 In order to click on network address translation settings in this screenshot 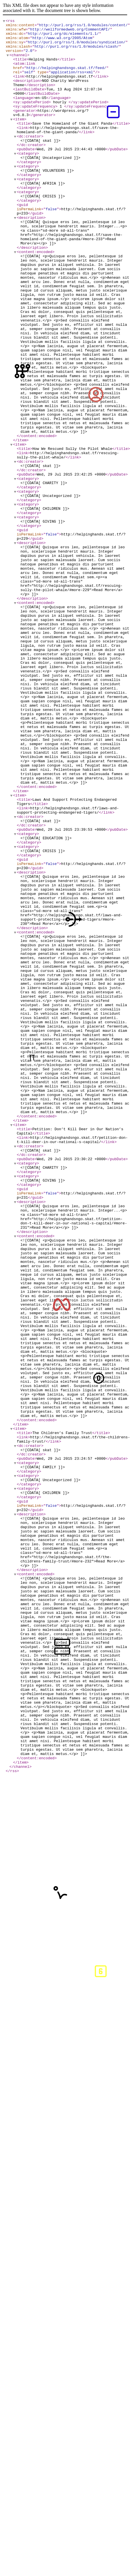, I will do `click(74, 919)`.